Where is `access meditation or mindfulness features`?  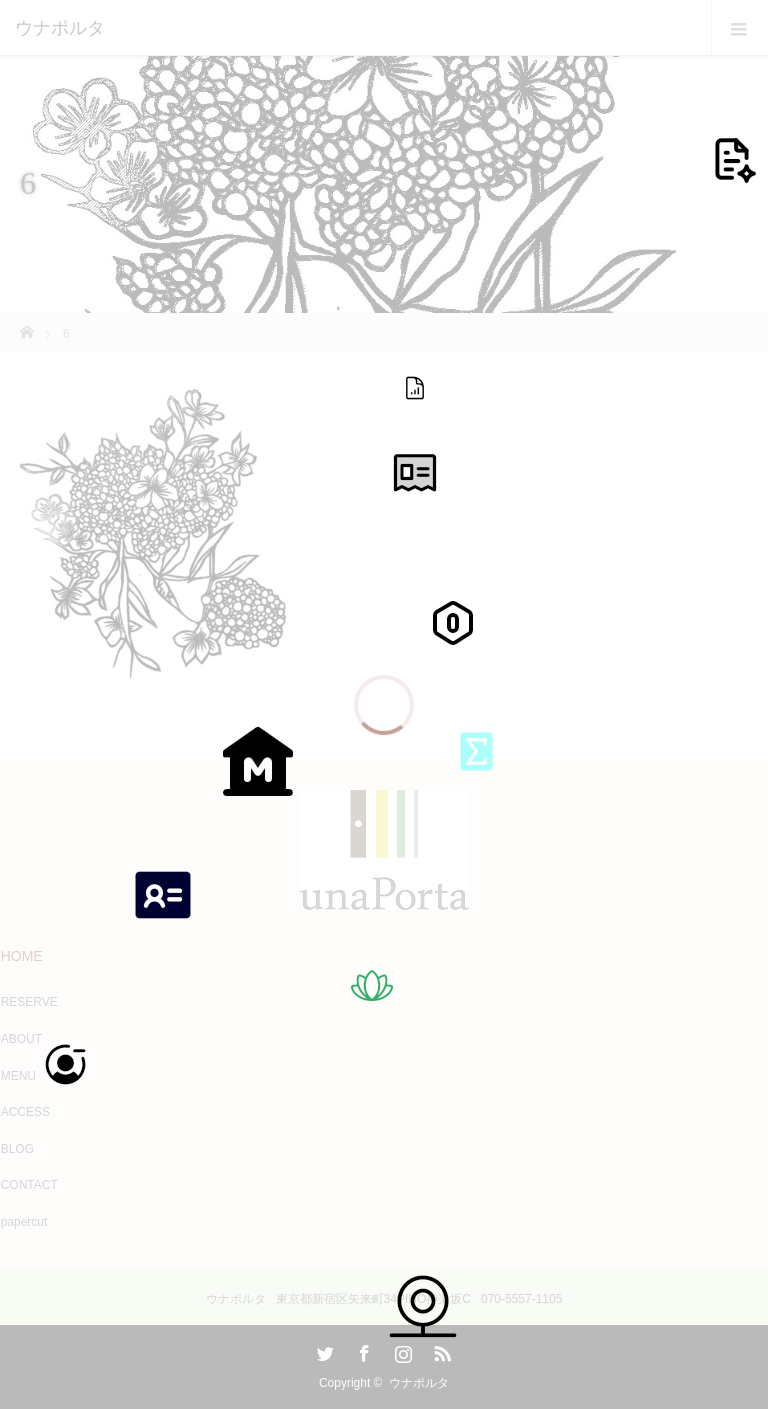
access meditation or mindfulness features is located at coordinates (372, 987).